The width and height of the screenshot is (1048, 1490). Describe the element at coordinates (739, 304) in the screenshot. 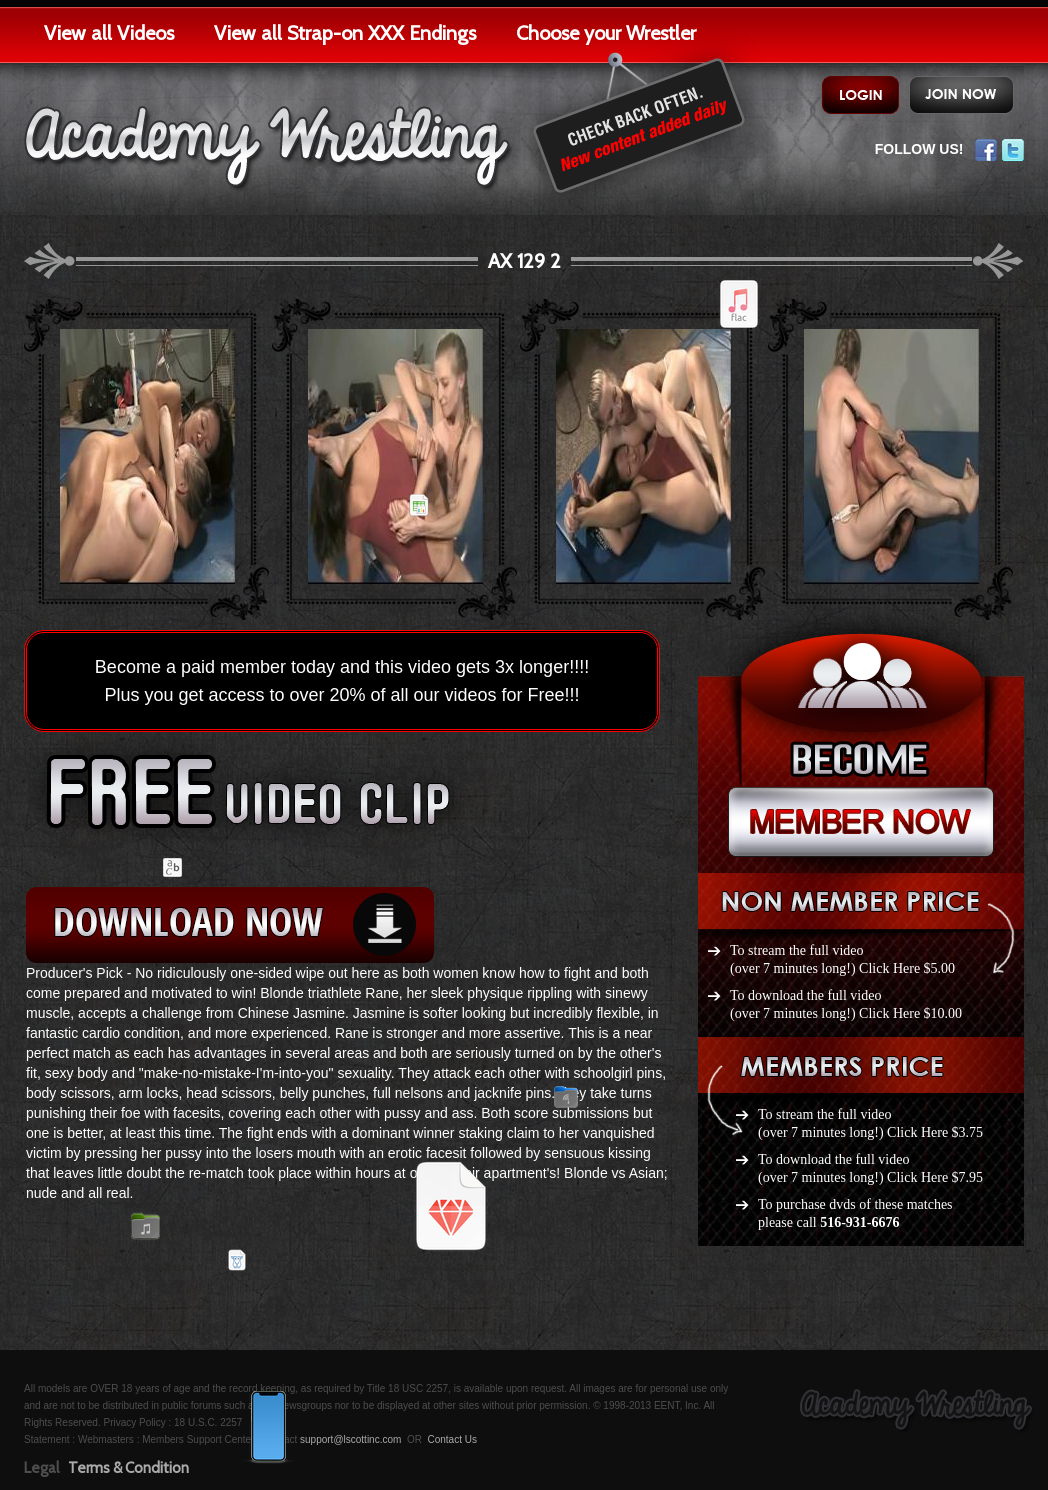

I see `a FLAC audio file` at that location.